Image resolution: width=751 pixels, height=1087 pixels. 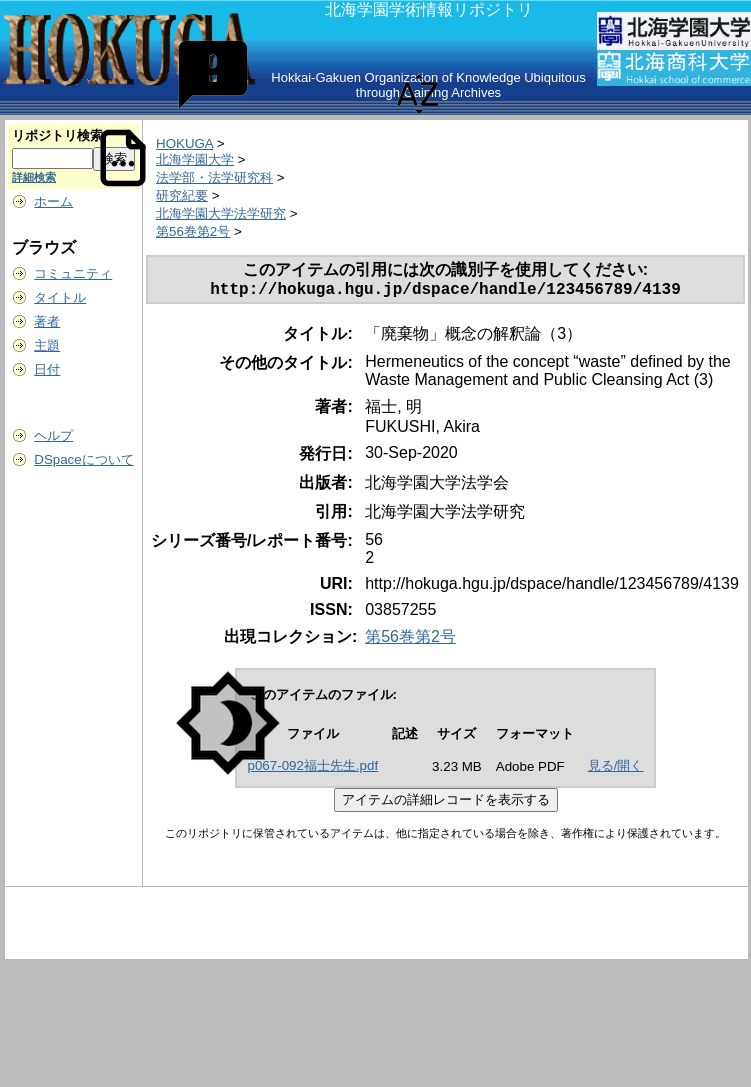 I want to click on toggle dark mode or night theme, so click(x=228, y=723).